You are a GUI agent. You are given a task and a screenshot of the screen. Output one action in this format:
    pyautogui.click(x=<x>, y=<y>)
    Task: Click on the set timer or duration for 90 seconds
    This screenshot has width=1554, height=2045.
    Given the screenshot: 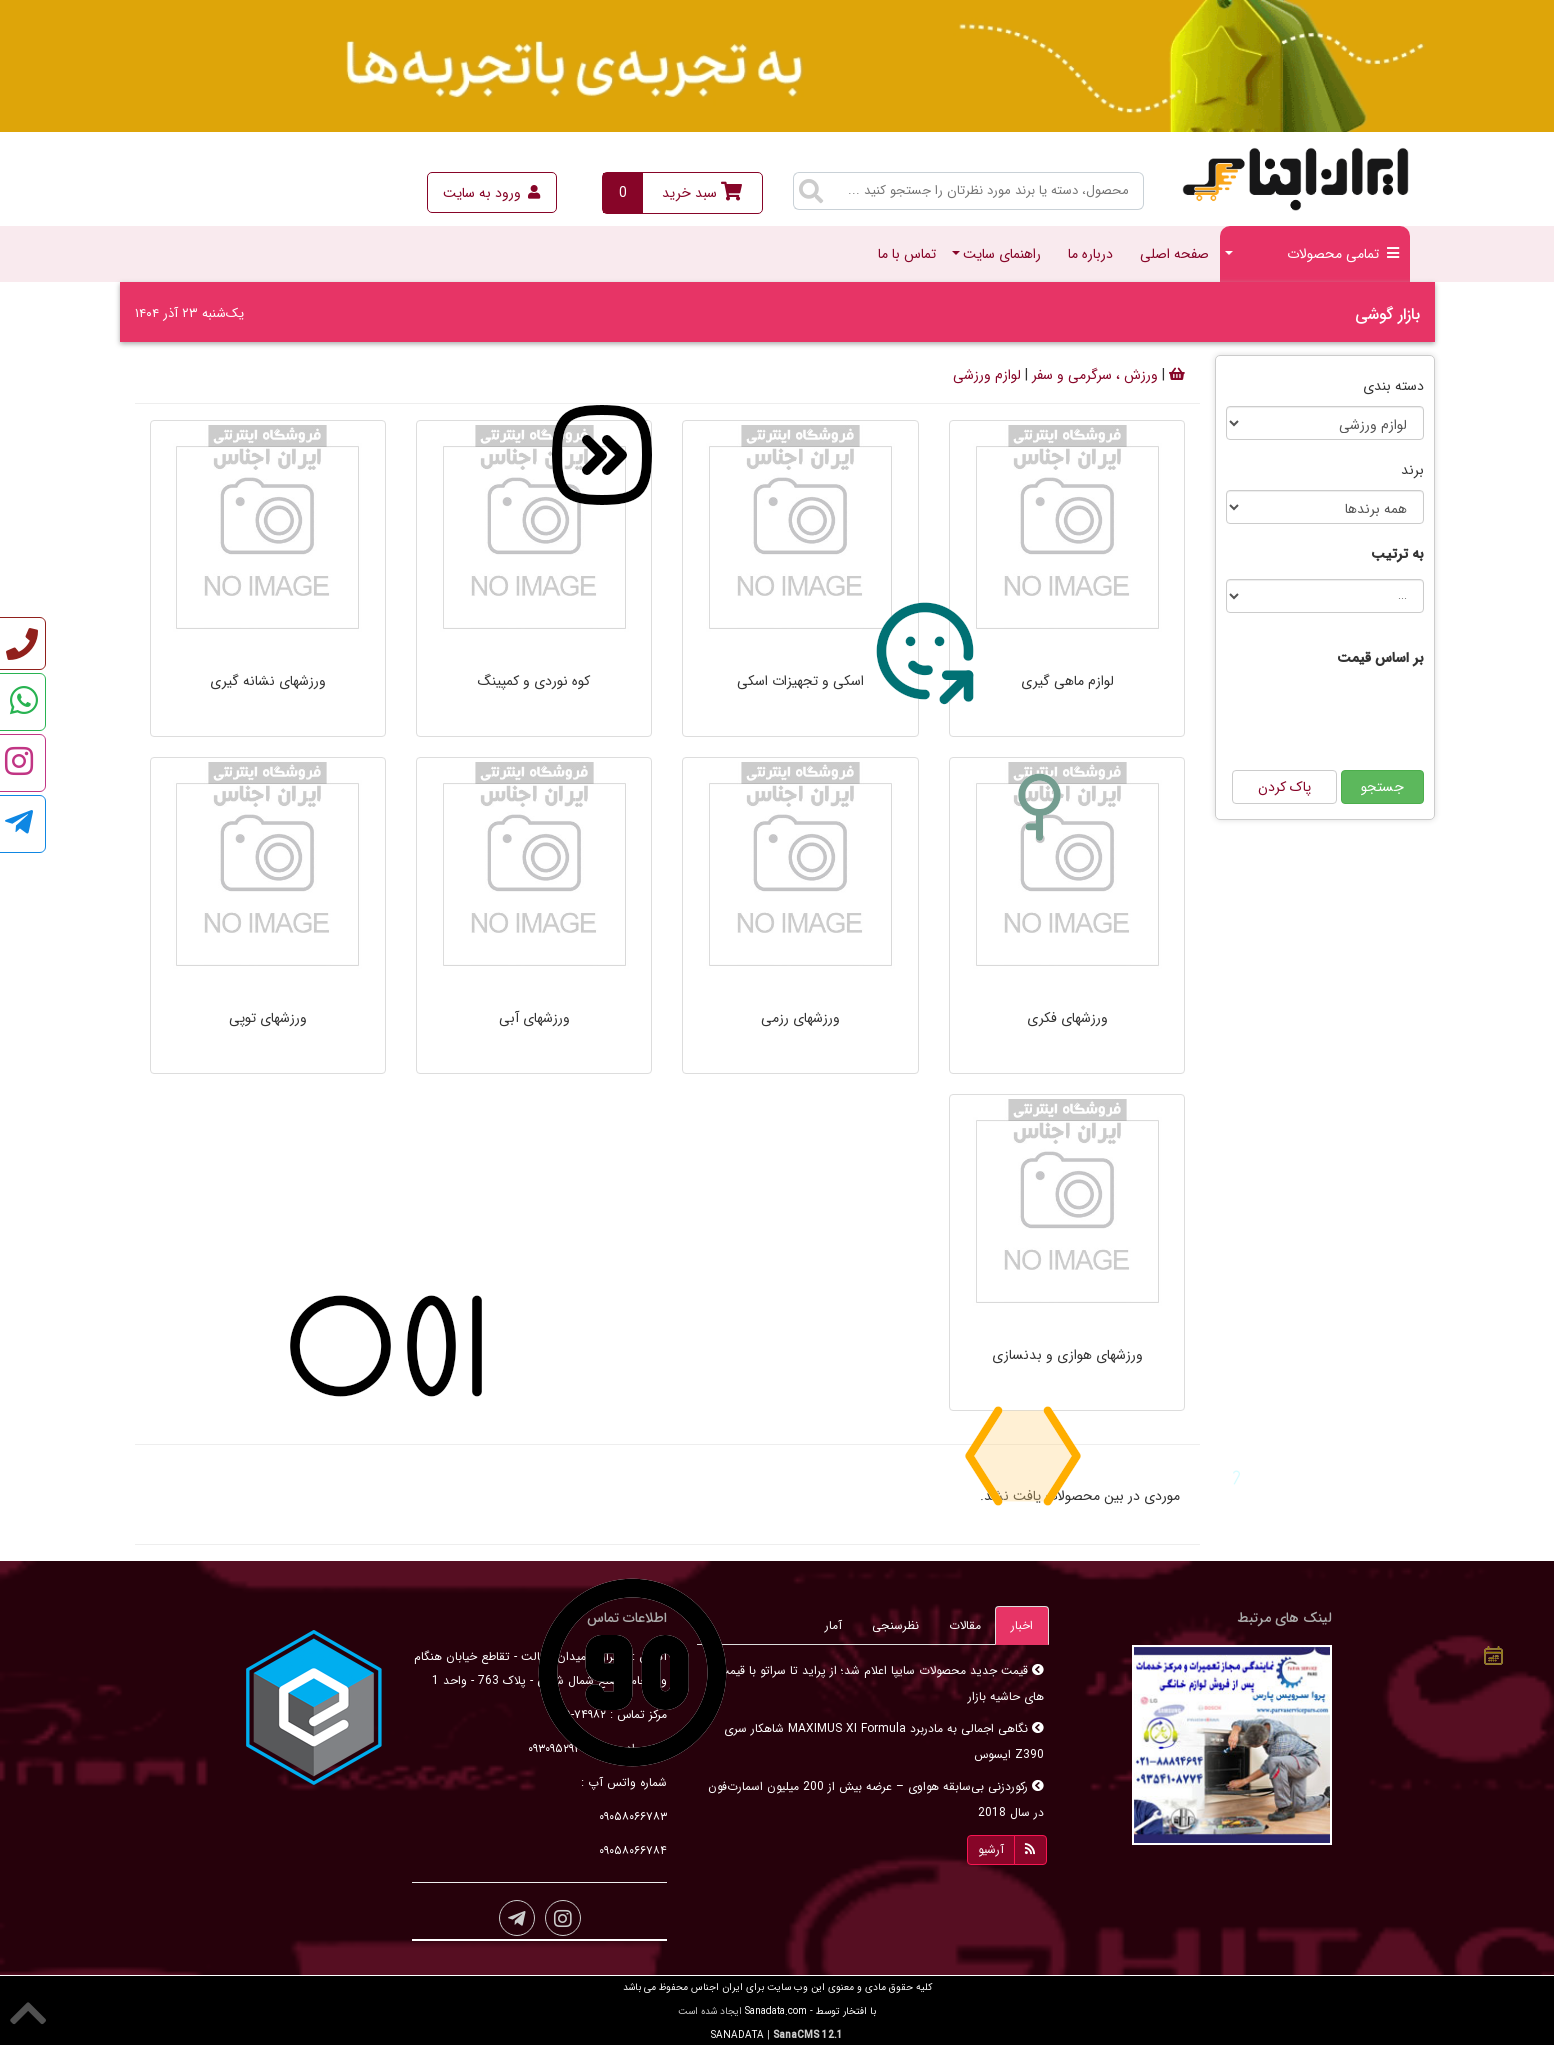 What is the action you would take?
    pyautogui.click(x=632, y=1672)
    